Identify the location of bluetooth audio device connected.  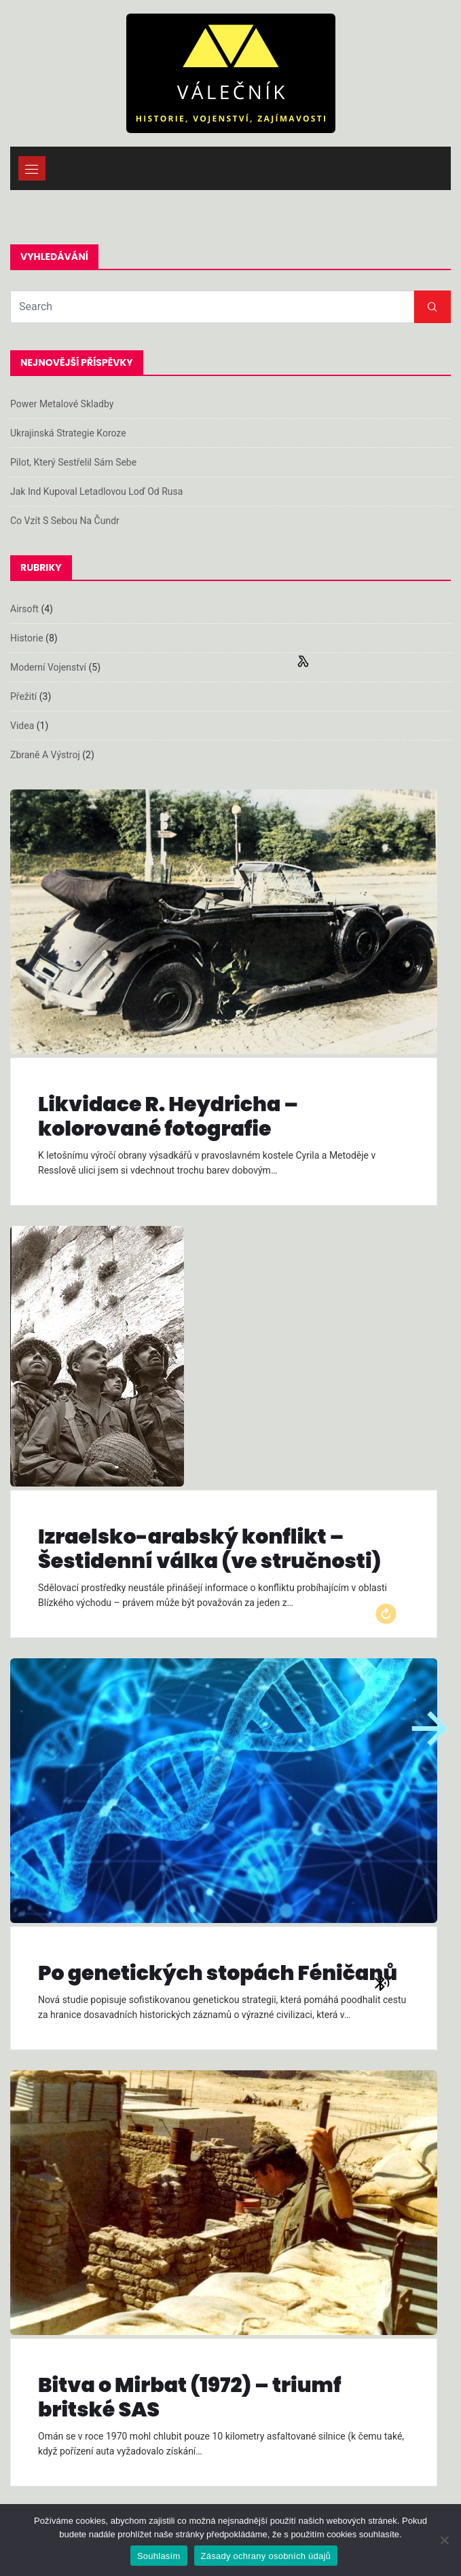
(382, 1983).